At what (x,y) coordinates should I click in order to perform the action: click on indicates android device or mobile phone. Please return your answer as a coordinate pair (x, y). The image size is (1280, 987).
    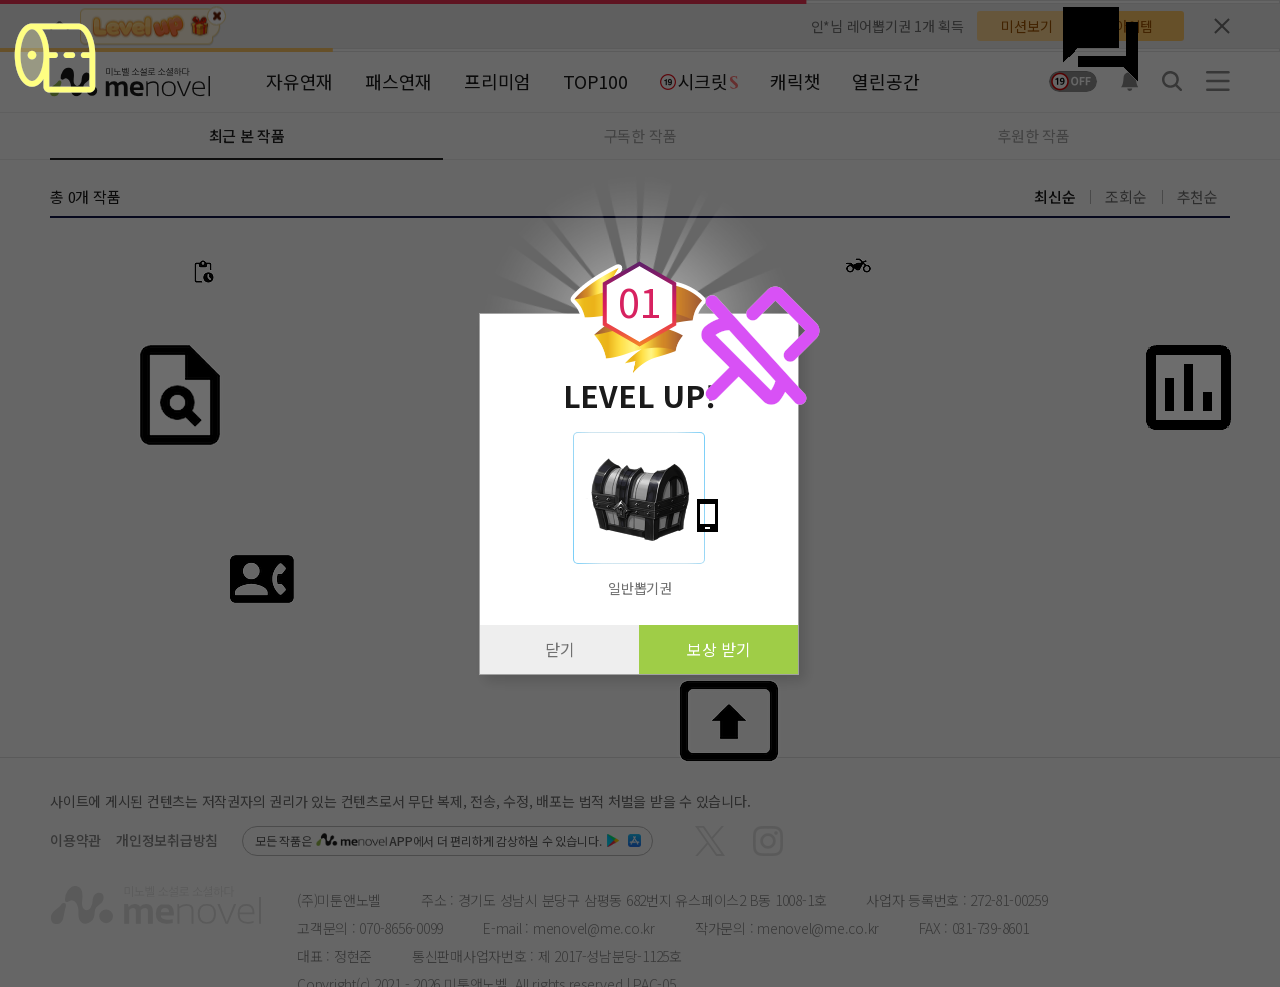
    Looking at the image, I should click on (707, 515).